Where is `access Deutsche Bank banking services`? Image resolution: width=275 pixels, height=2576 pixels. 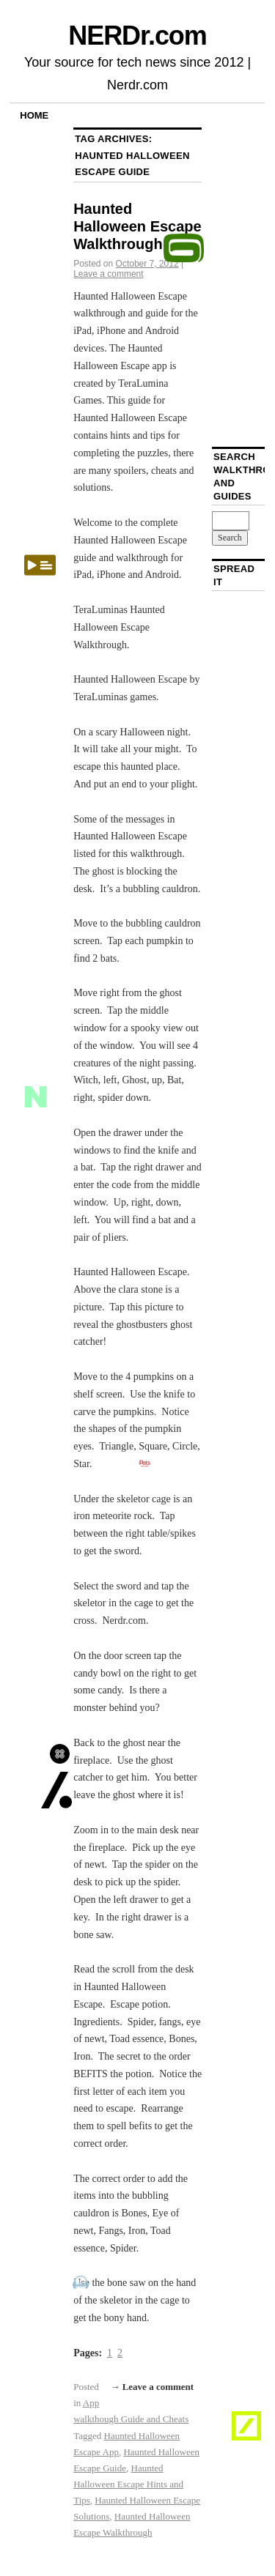 access Deutsche Bank banking services is located at coordinates (246, 2426).